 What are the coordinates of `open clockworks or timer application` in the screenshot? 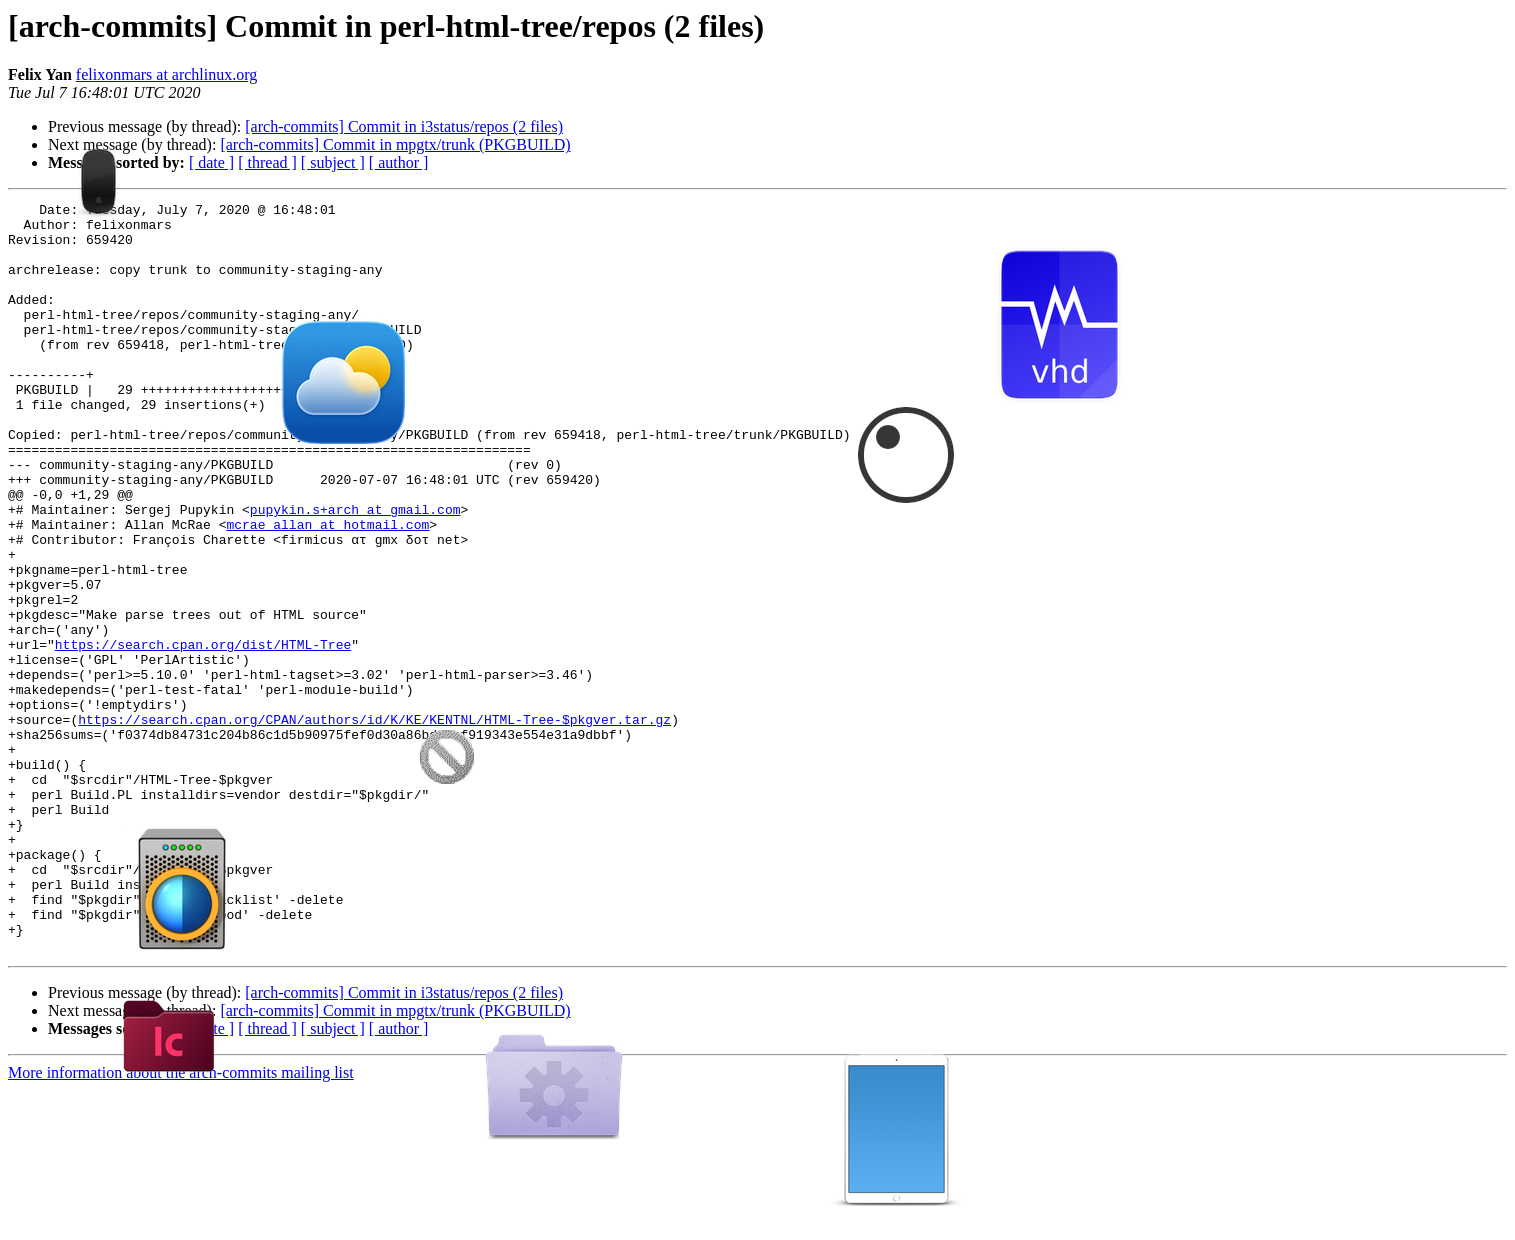 It's located at (906, 455).